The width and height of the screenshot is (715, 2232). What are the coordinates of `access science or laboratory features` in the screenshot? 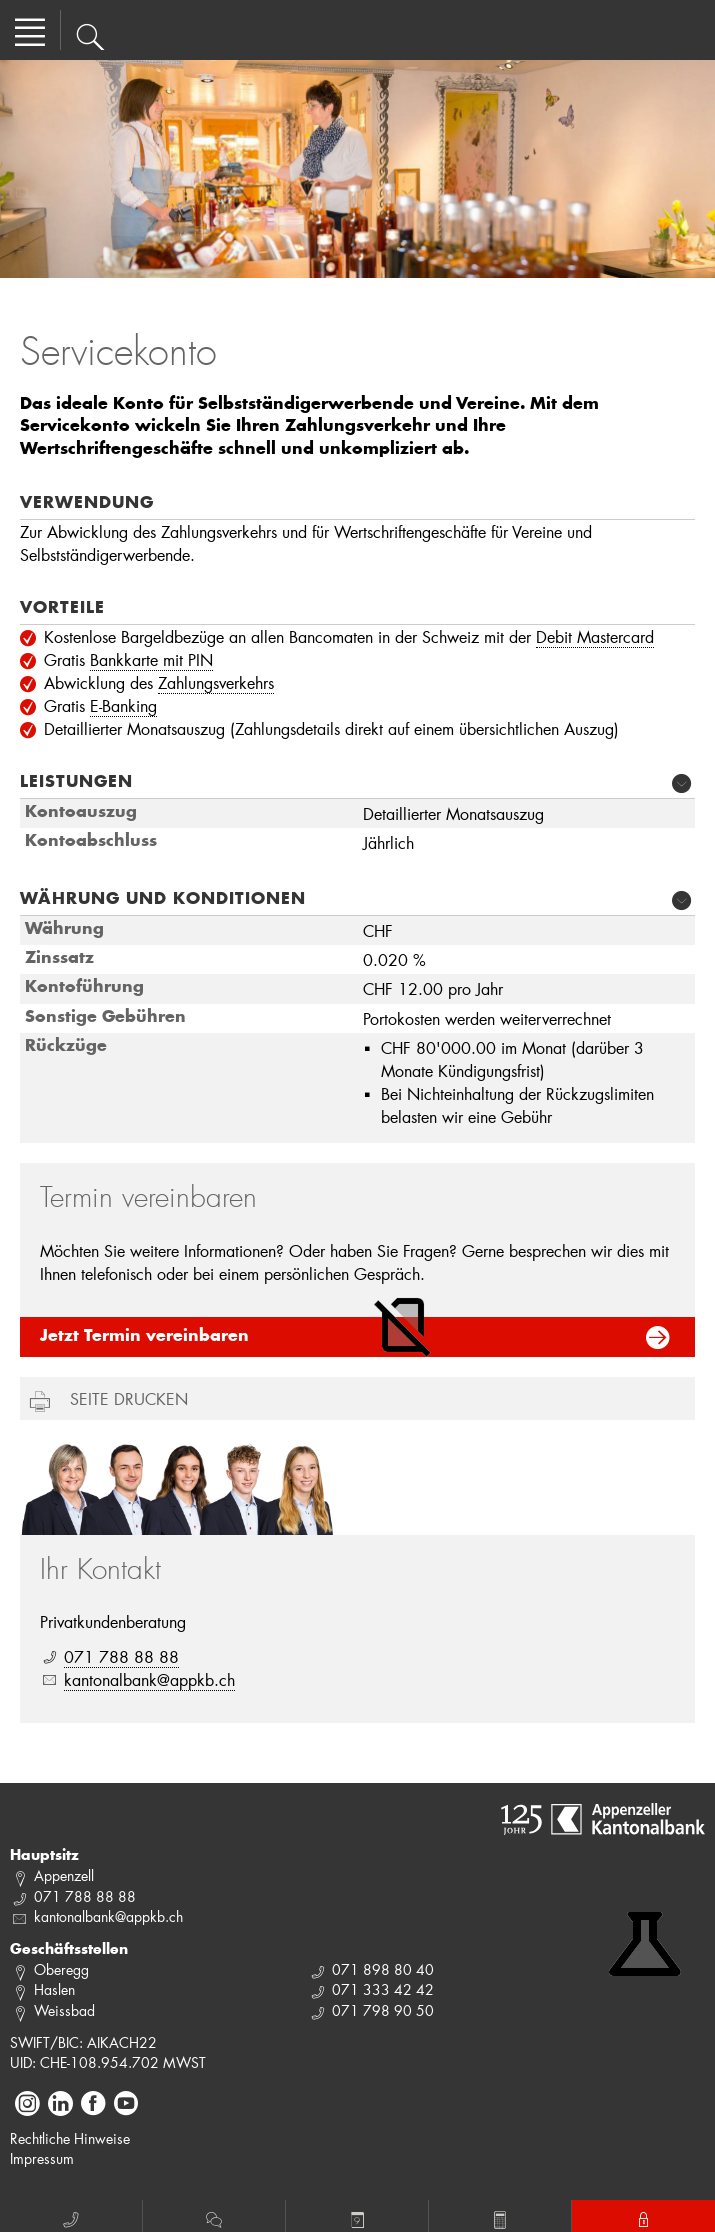 It's located at (645, 1944).